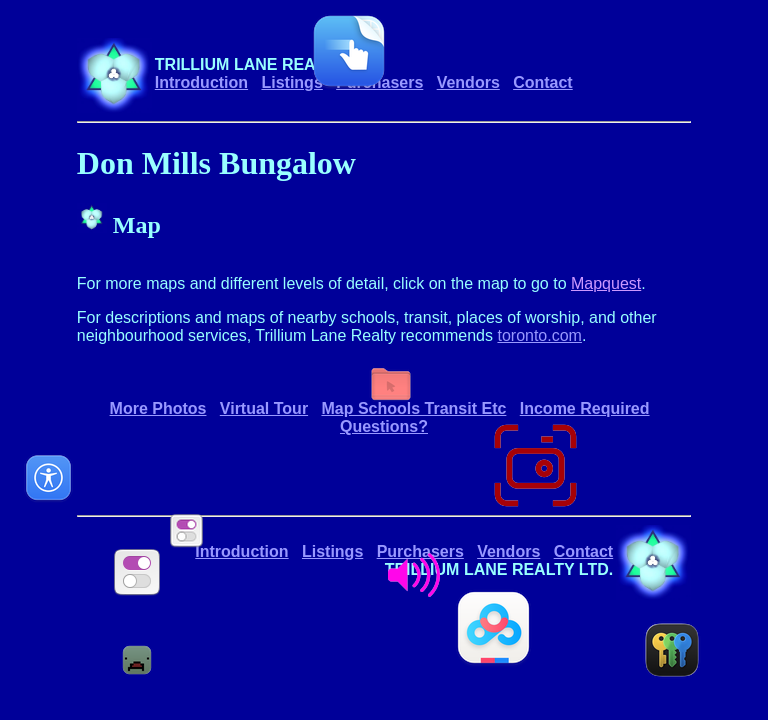 This screenshot has height=720, width=768. What do you see at coordinates (349, 51) in the screenshot?
I see `open libinput gestures configuration app` at bounding box center [349, 51].